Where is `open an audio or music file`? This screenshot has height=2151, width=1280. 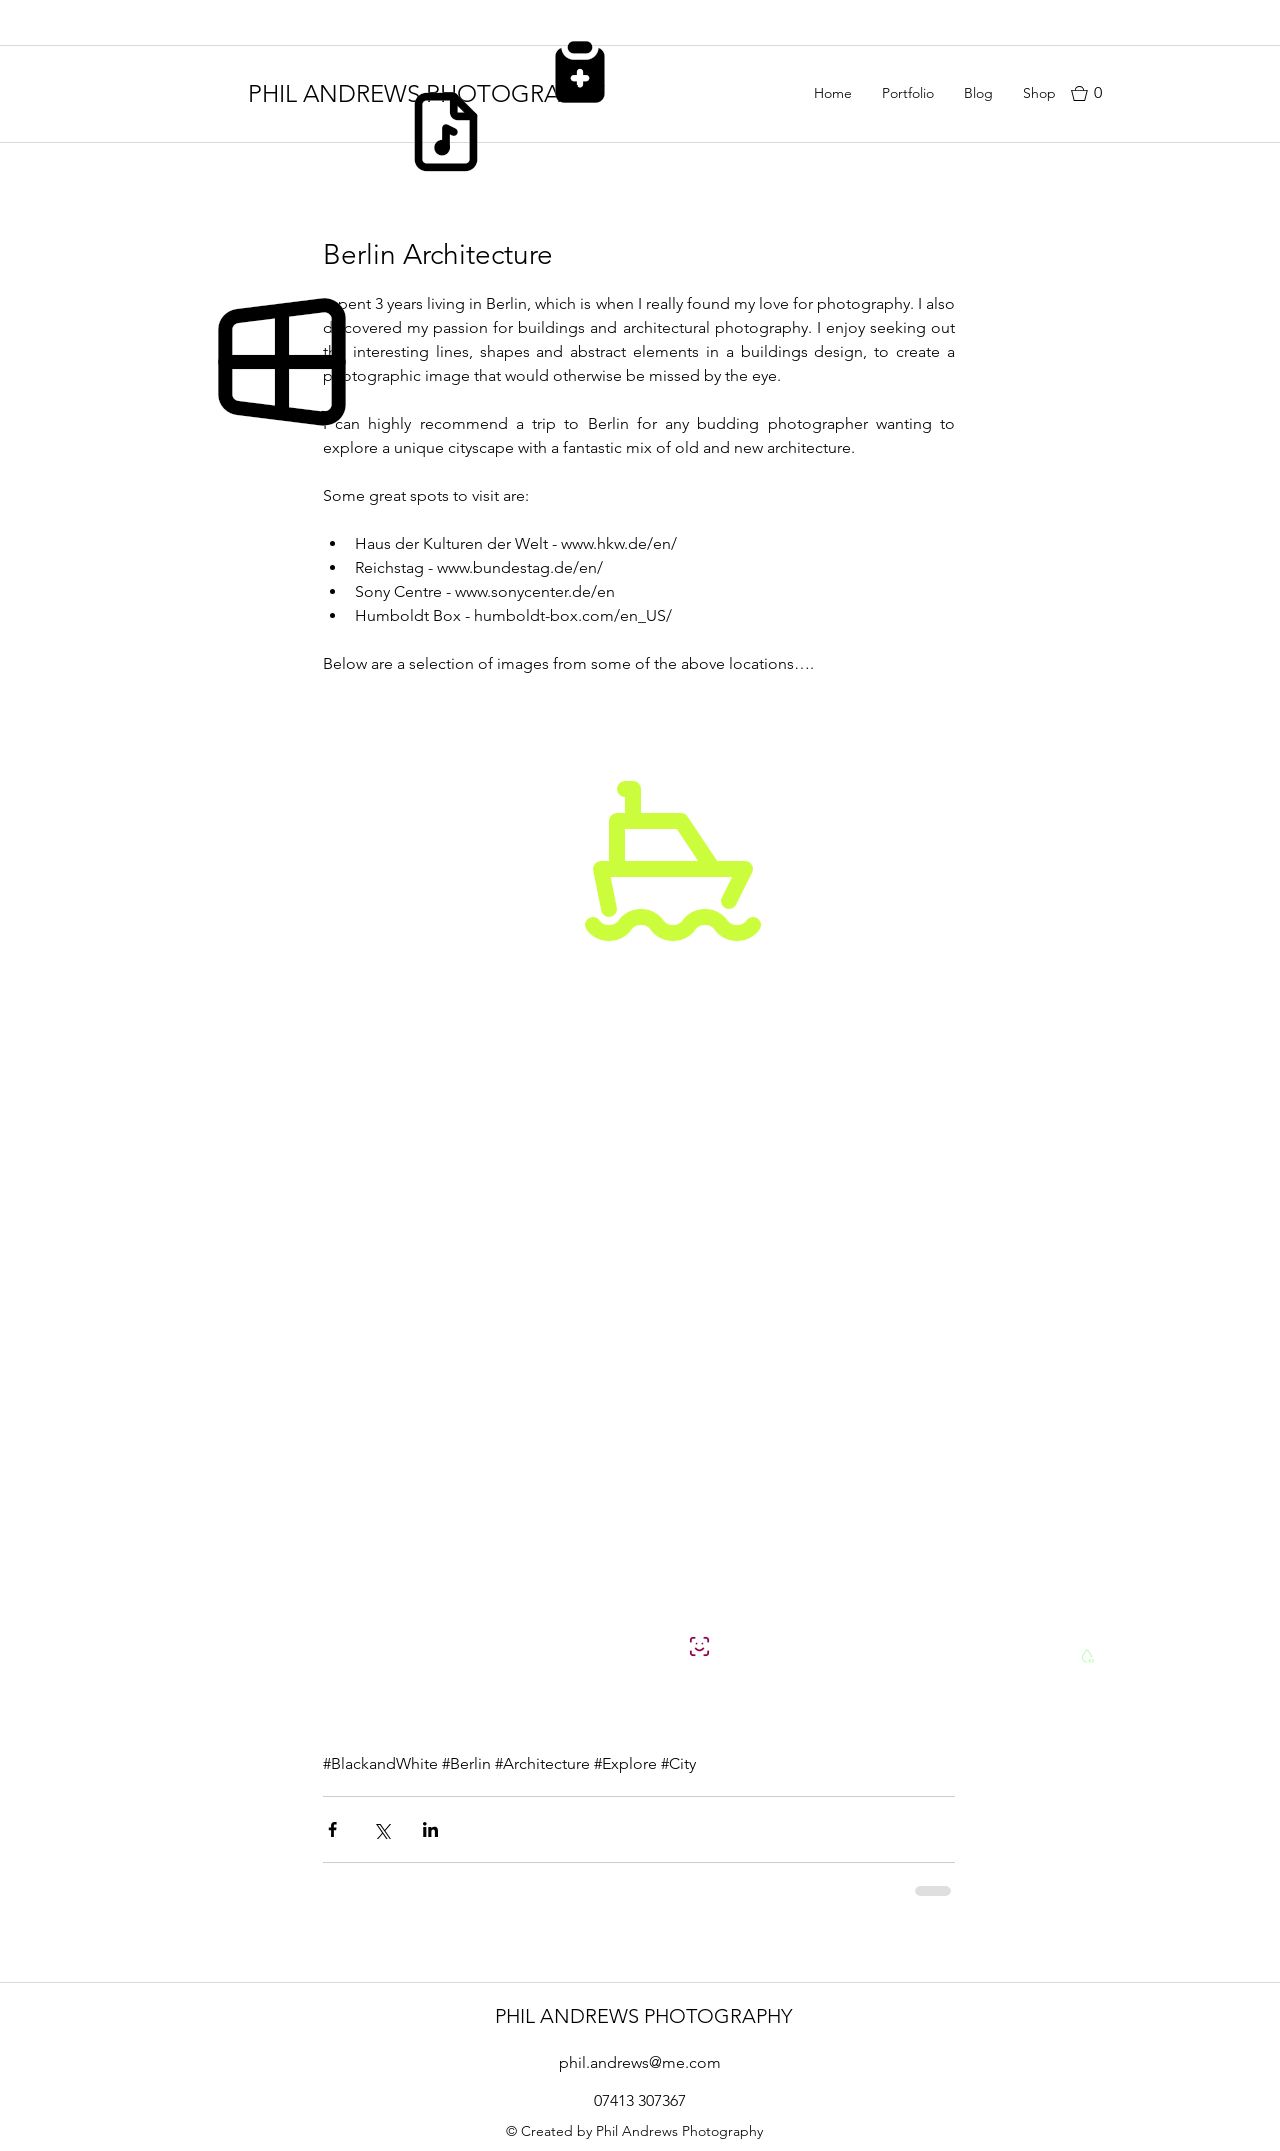
open an audio or music file is located at coordinates (446, 132).